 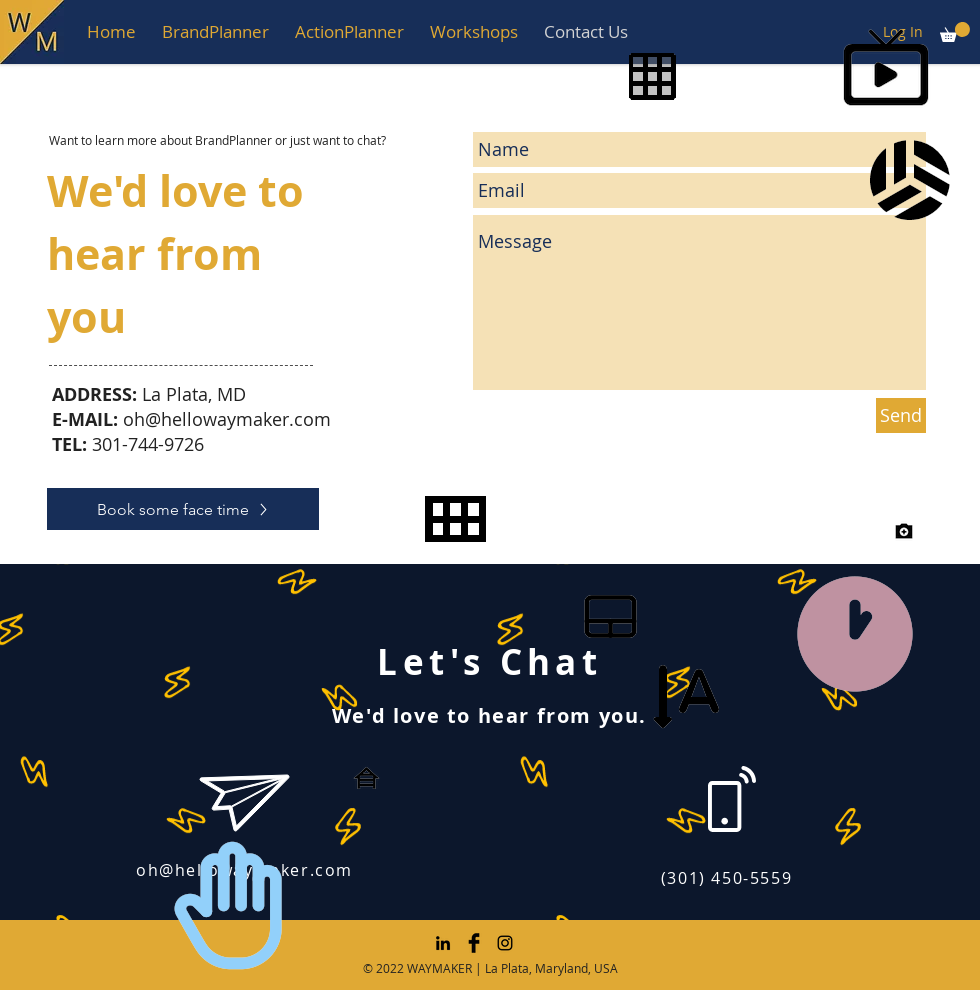 I want to click on view home exterior or siding options, so click(x=366, y=778).